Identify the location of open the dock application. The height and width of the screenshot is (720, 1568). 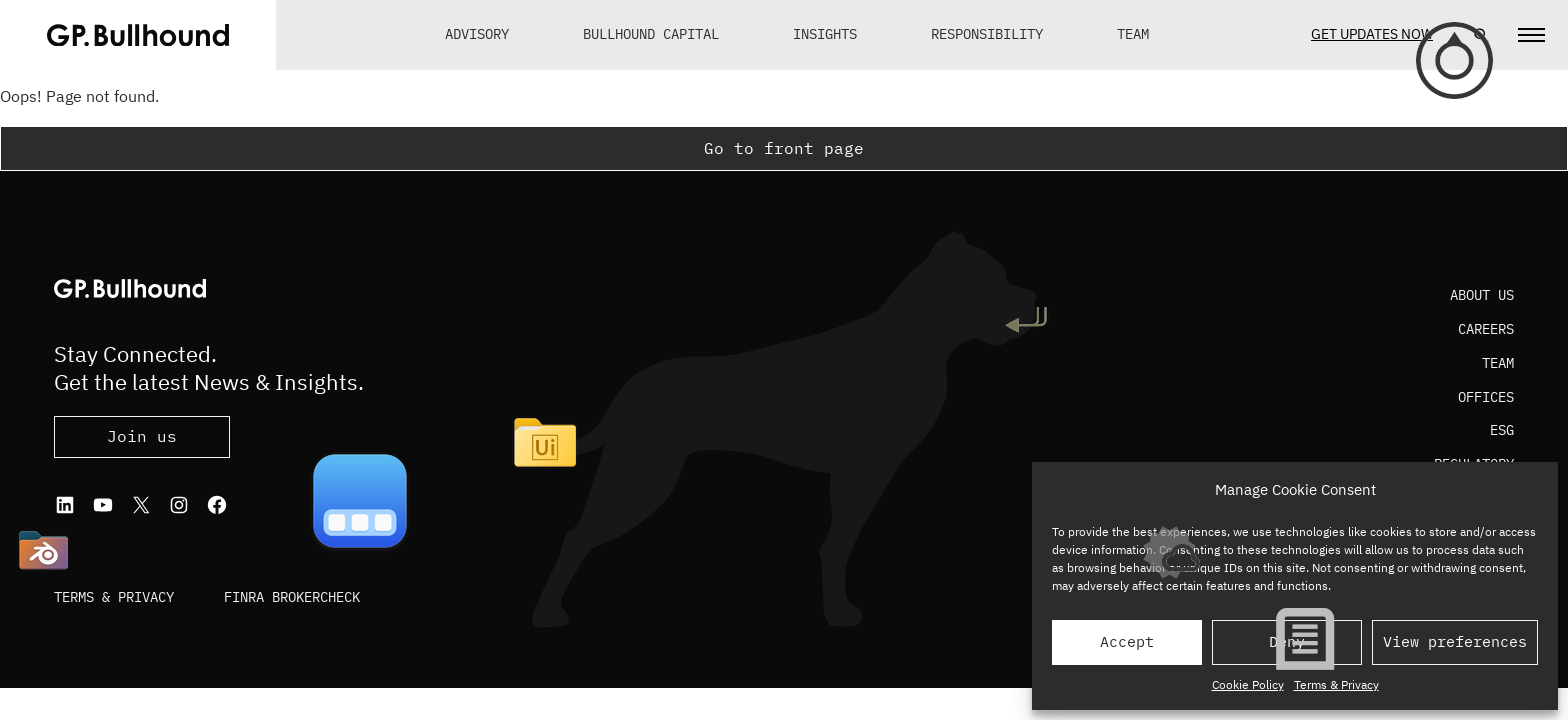
(360, 501).